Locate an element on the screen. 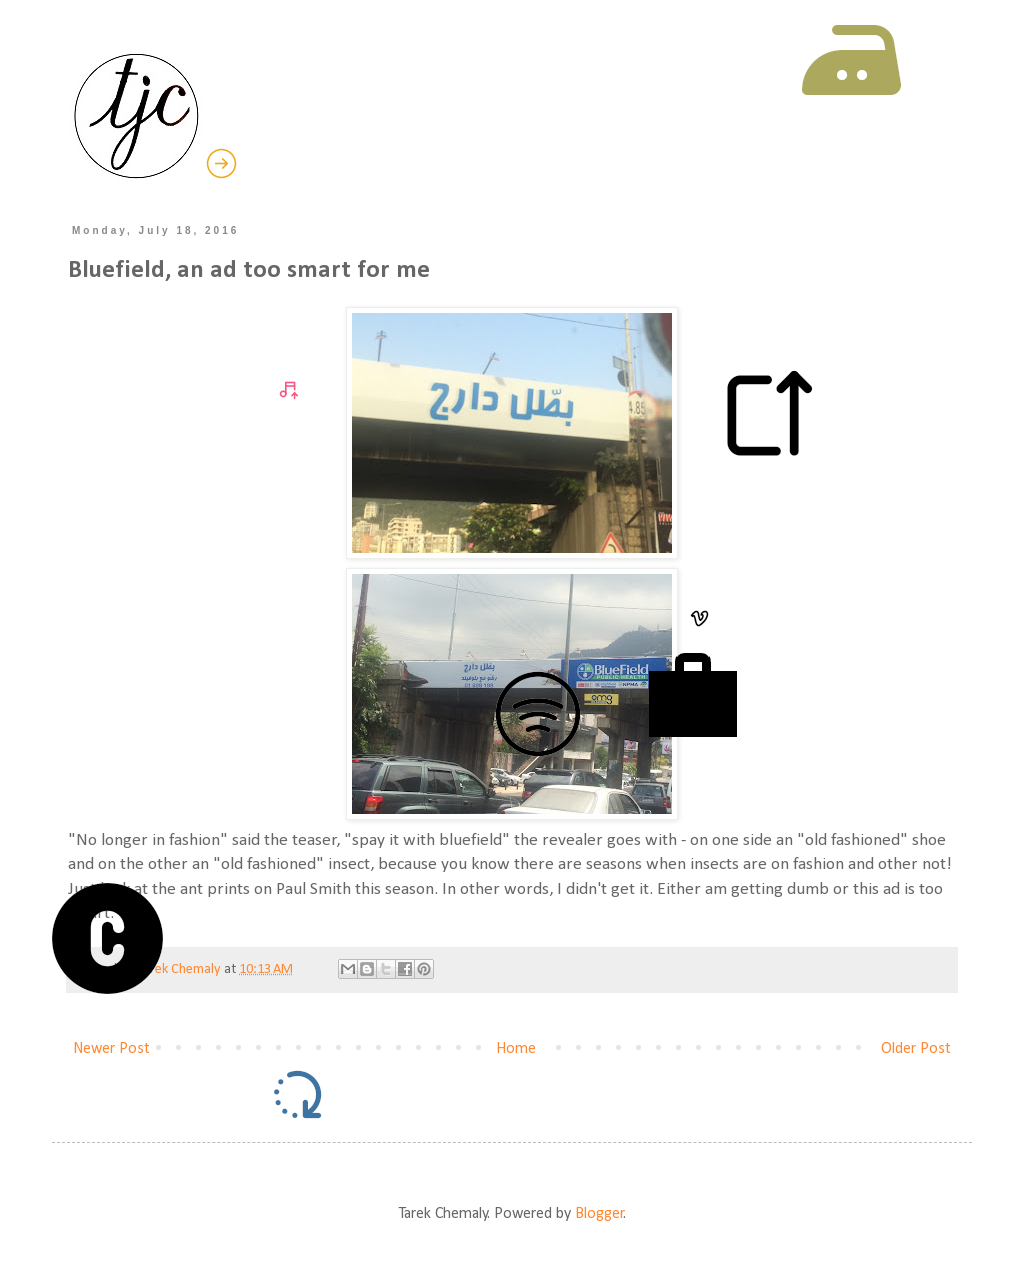 The height and width of the screenshot is (1264, 1024). increase music volume is located at coordinates (288, 389).